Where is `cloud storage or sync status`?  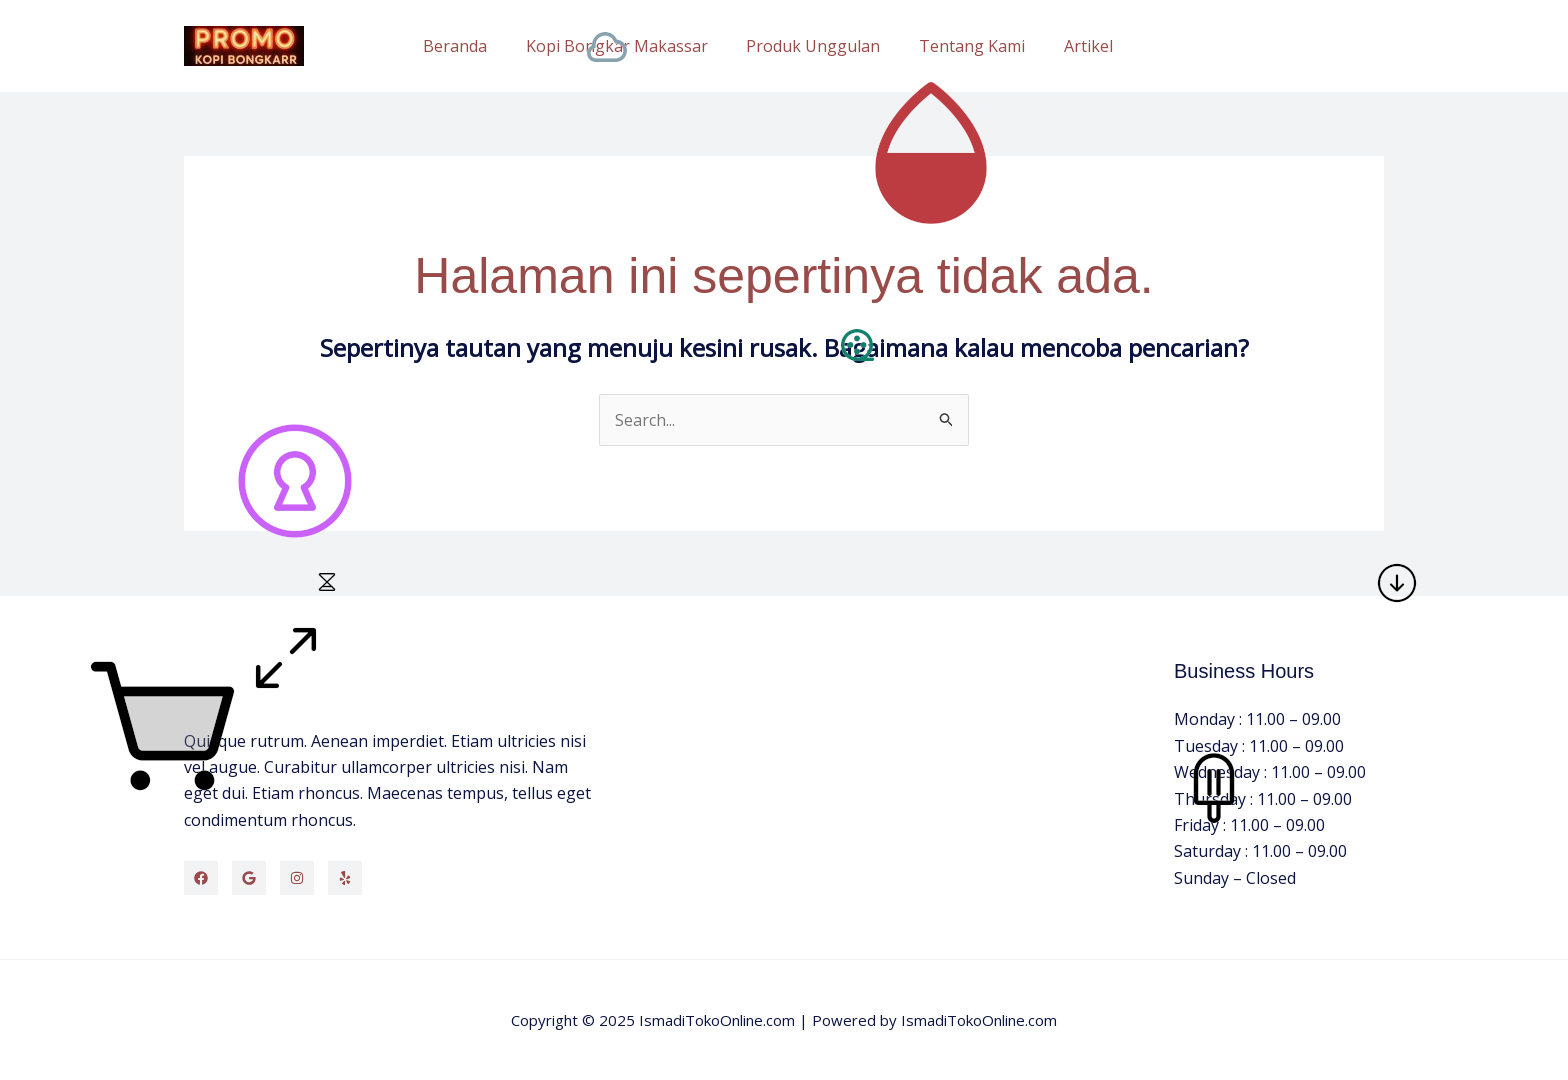
cloud storage or sync status is located at coordinates (607, 47).